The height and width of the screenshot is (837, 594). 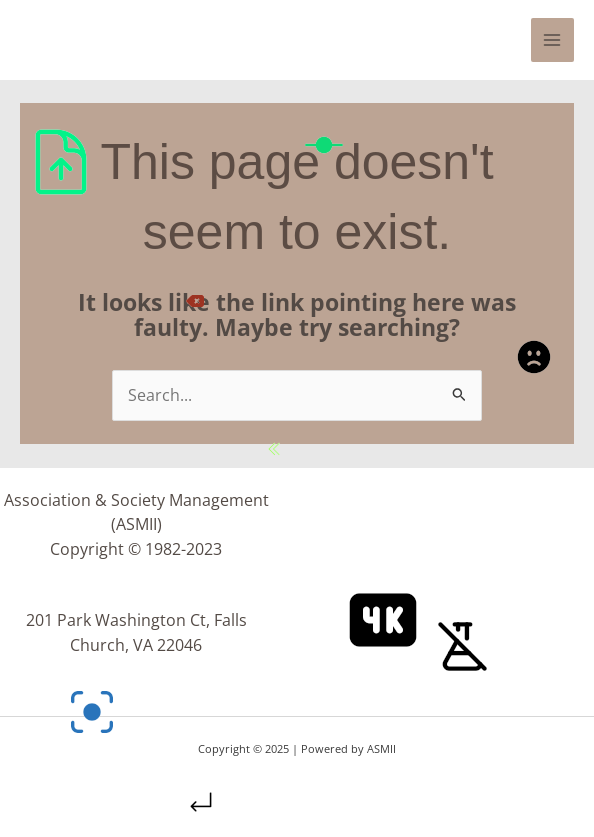 I want to click on activate camera focus or targeting mode, so click(x=92, y=712).